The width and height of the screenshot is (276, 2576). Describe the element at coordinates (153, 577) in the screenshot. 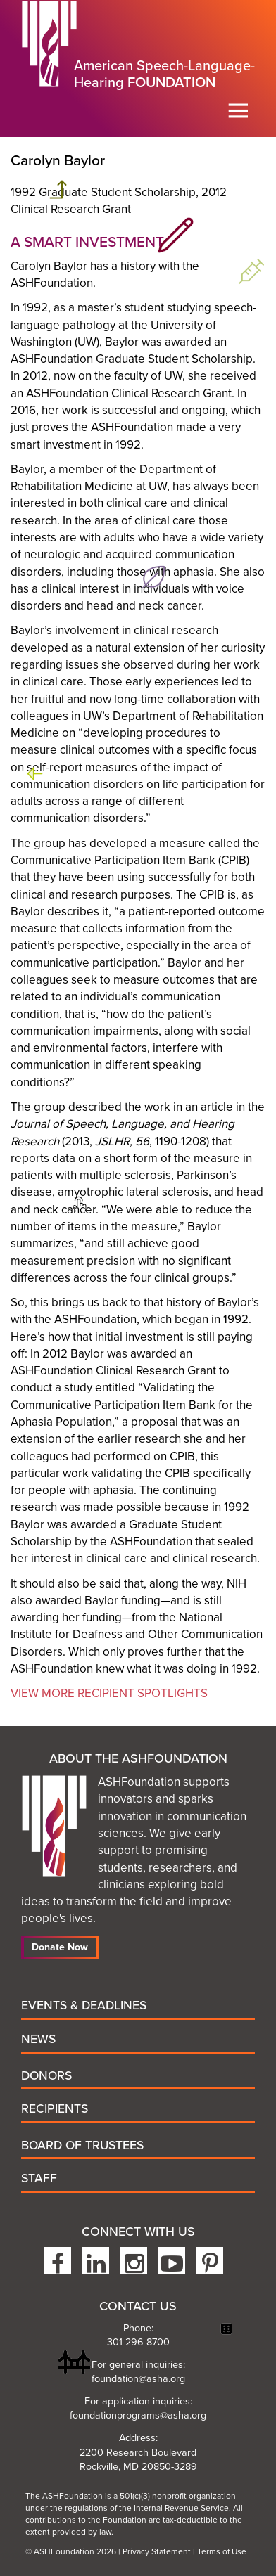

I see `indicates eco-friendly or sustainable option` at that location.